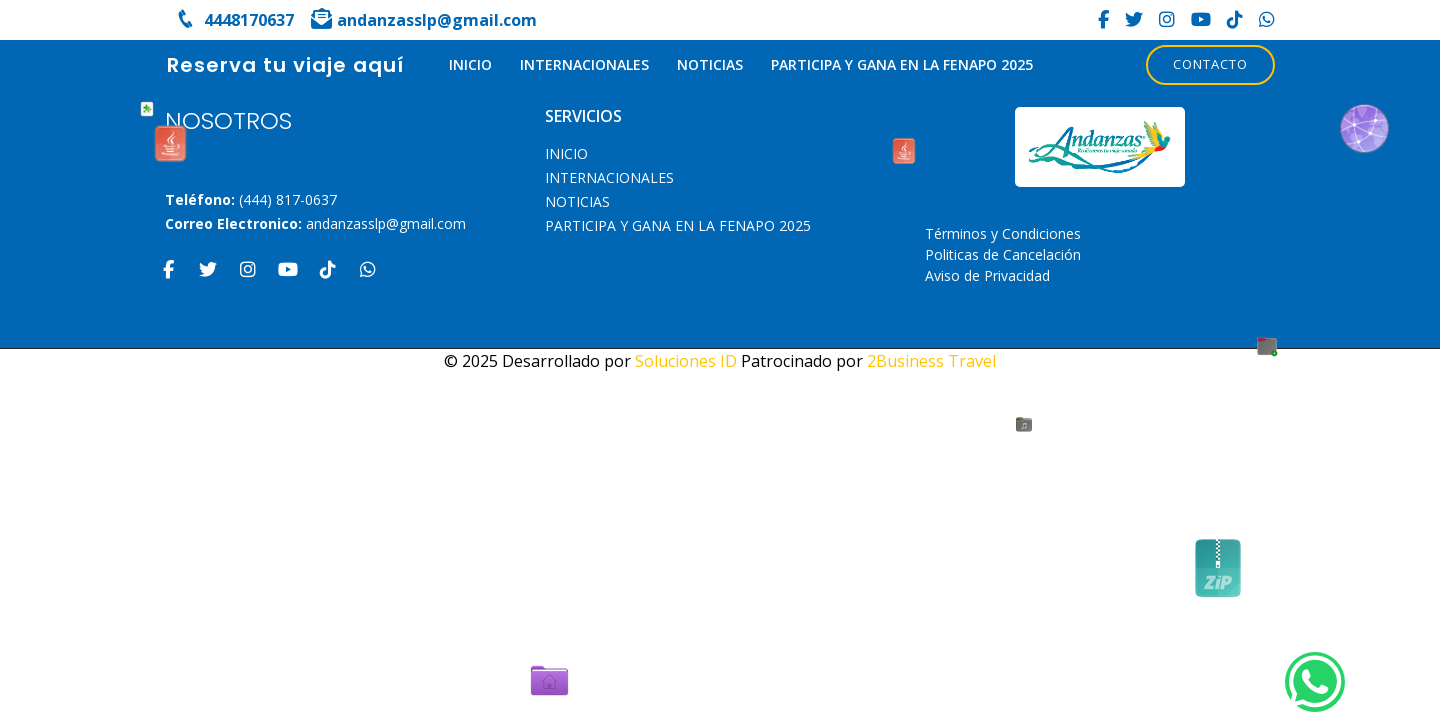 This screenshot has width=1440, height=720. What do you see at coordinates (147, 109) in the screenshot?
I see `an add-on or plugin file type` at bounding box center [147, 109].